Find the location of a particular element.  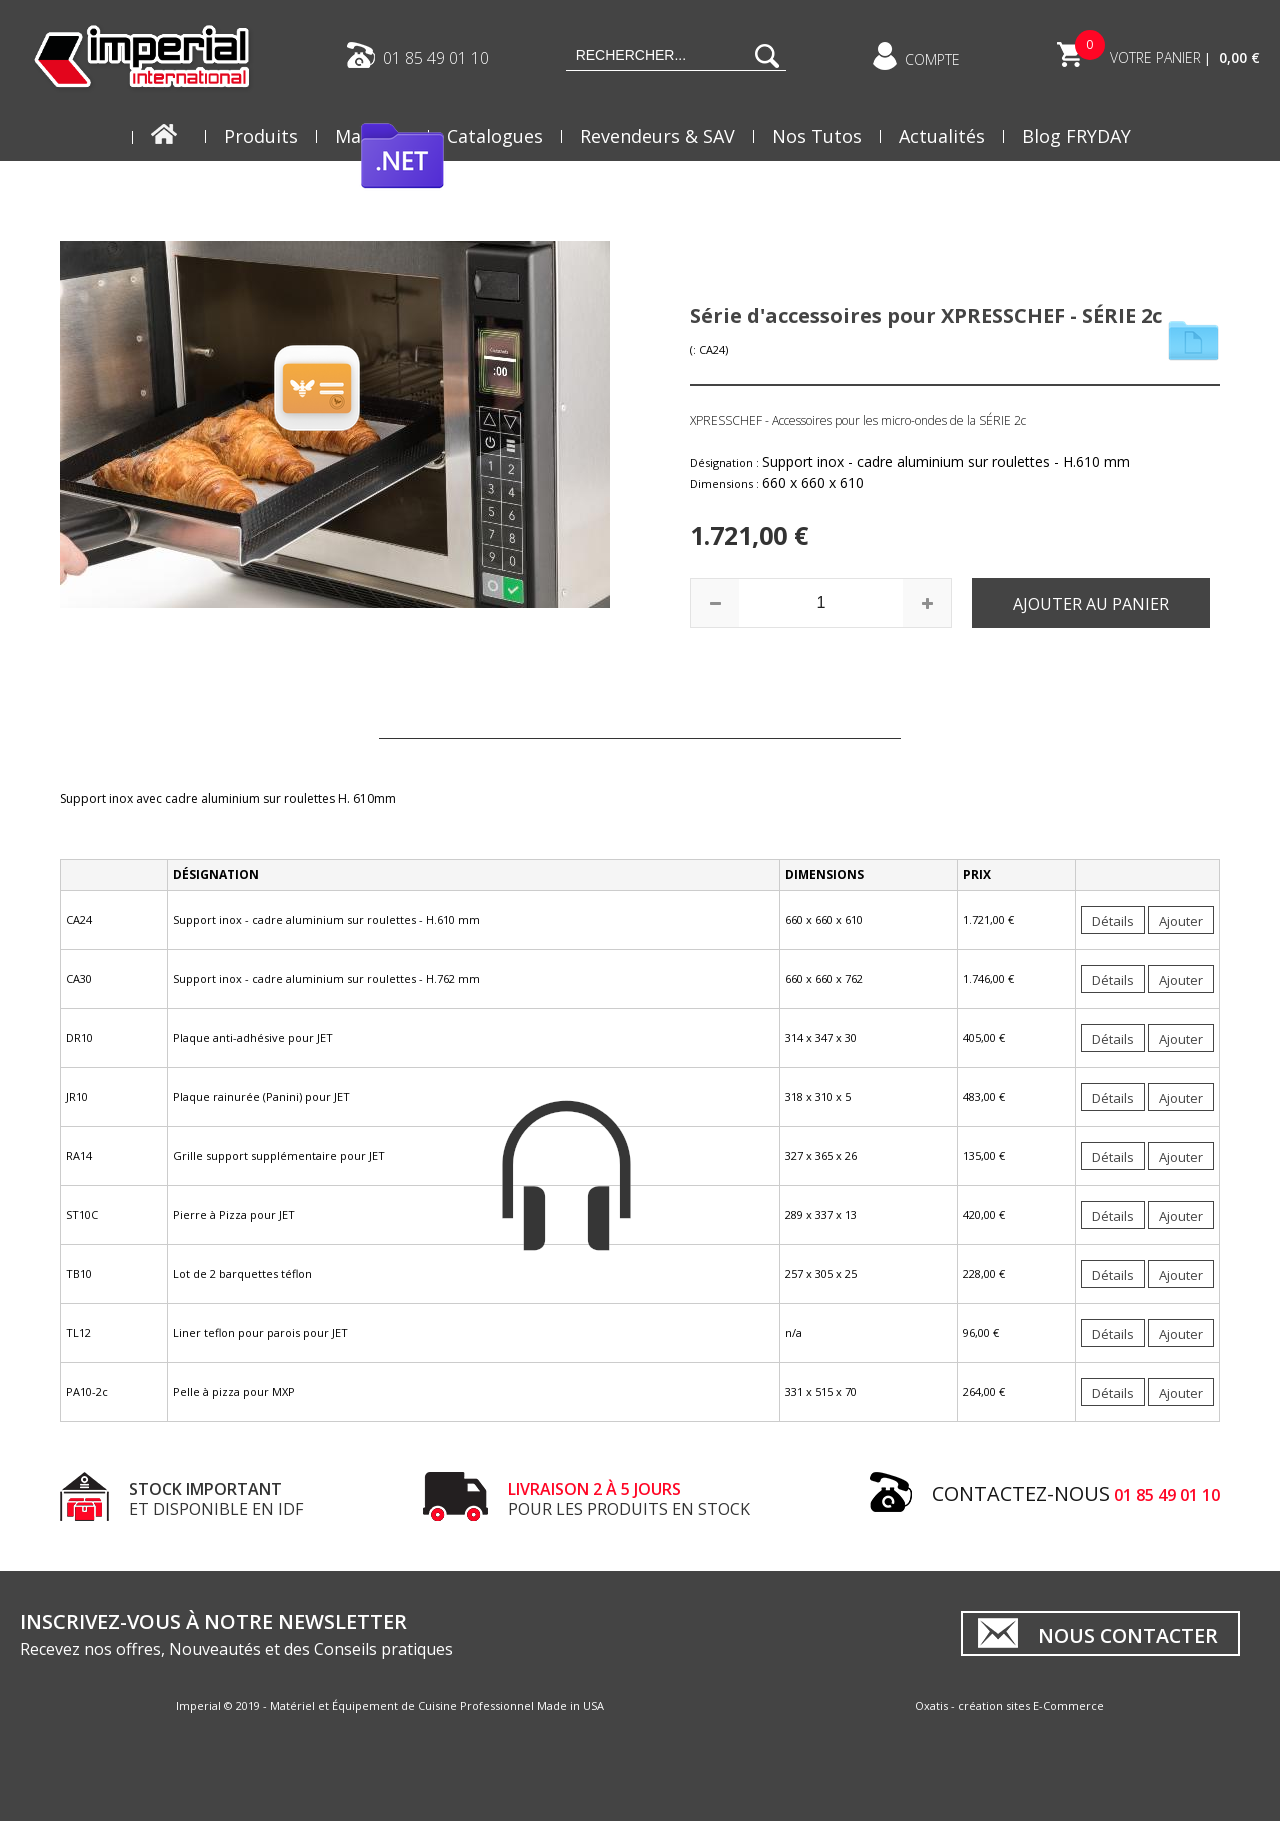

open your documents folder is located at coordinates (1193, 340).